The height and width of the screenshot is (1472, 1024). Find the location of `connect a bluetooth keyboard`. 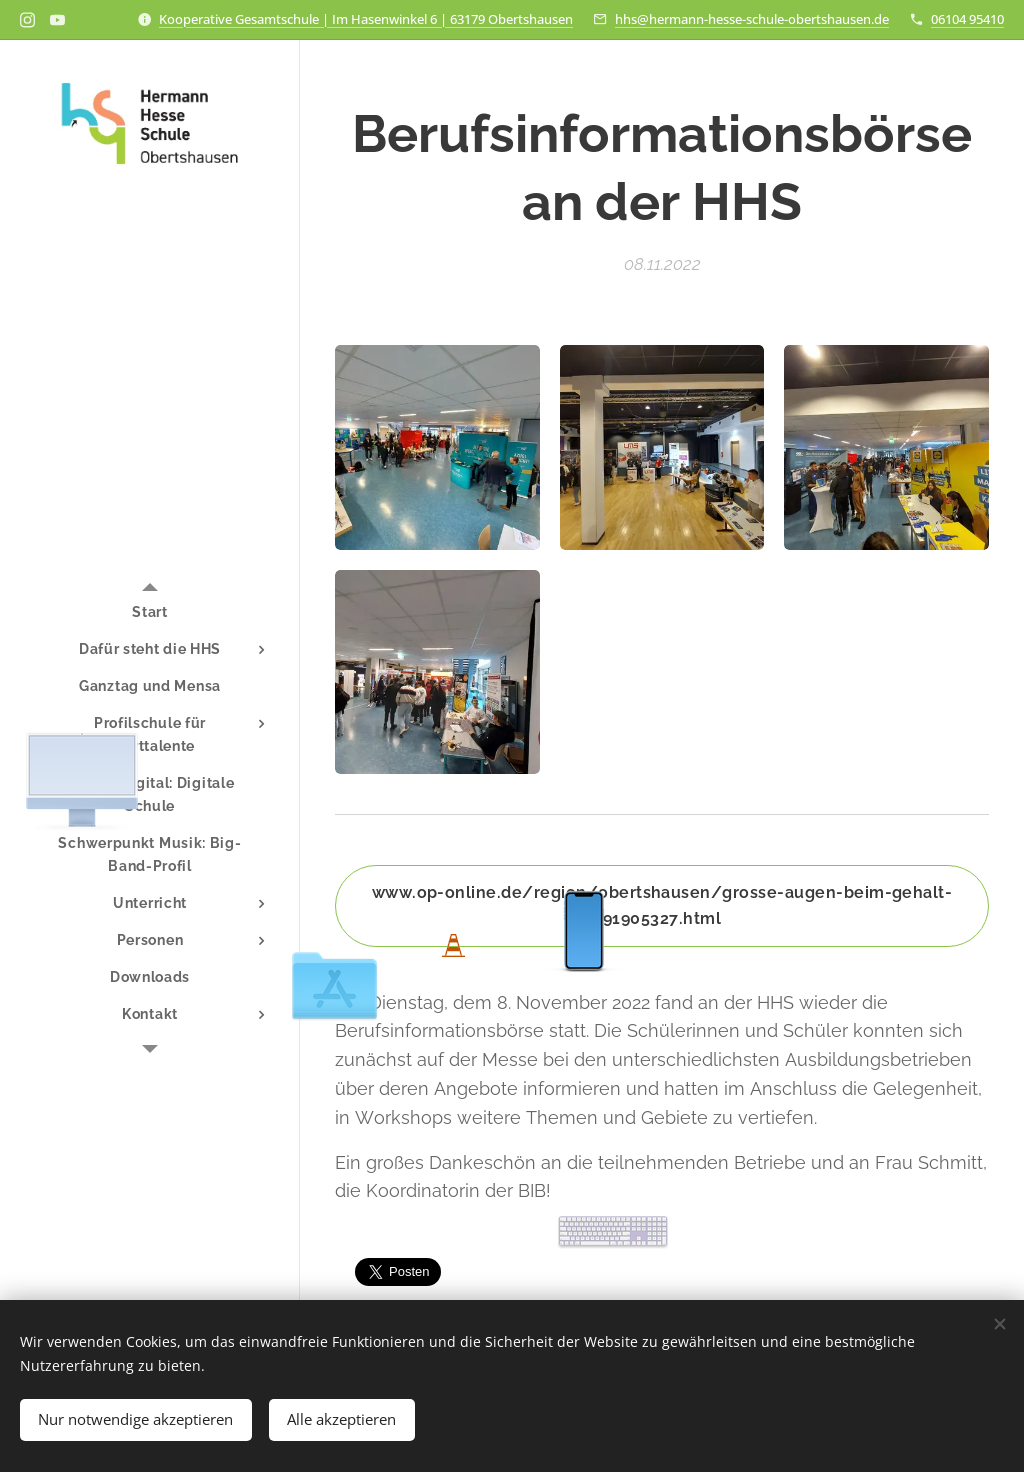

connect a bluetooth keyboard is located at coordinates (613, 1231).